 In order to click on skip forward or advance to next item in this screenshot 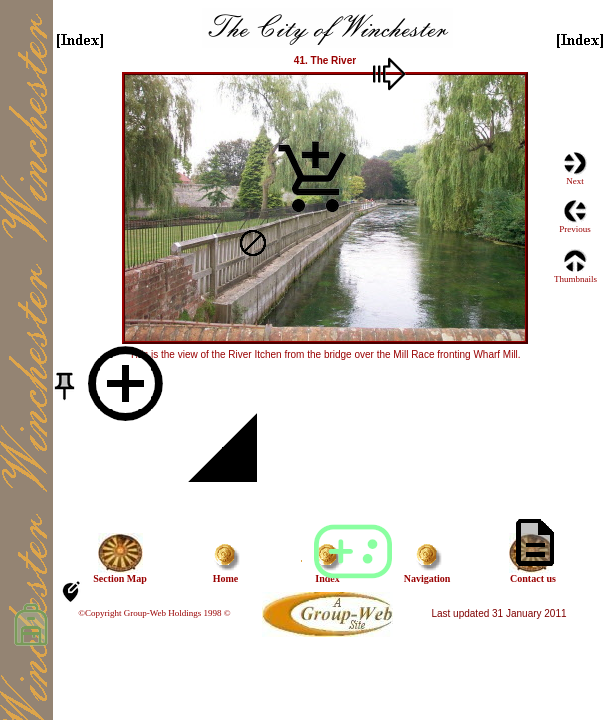, I will do `click(388, 74)`.